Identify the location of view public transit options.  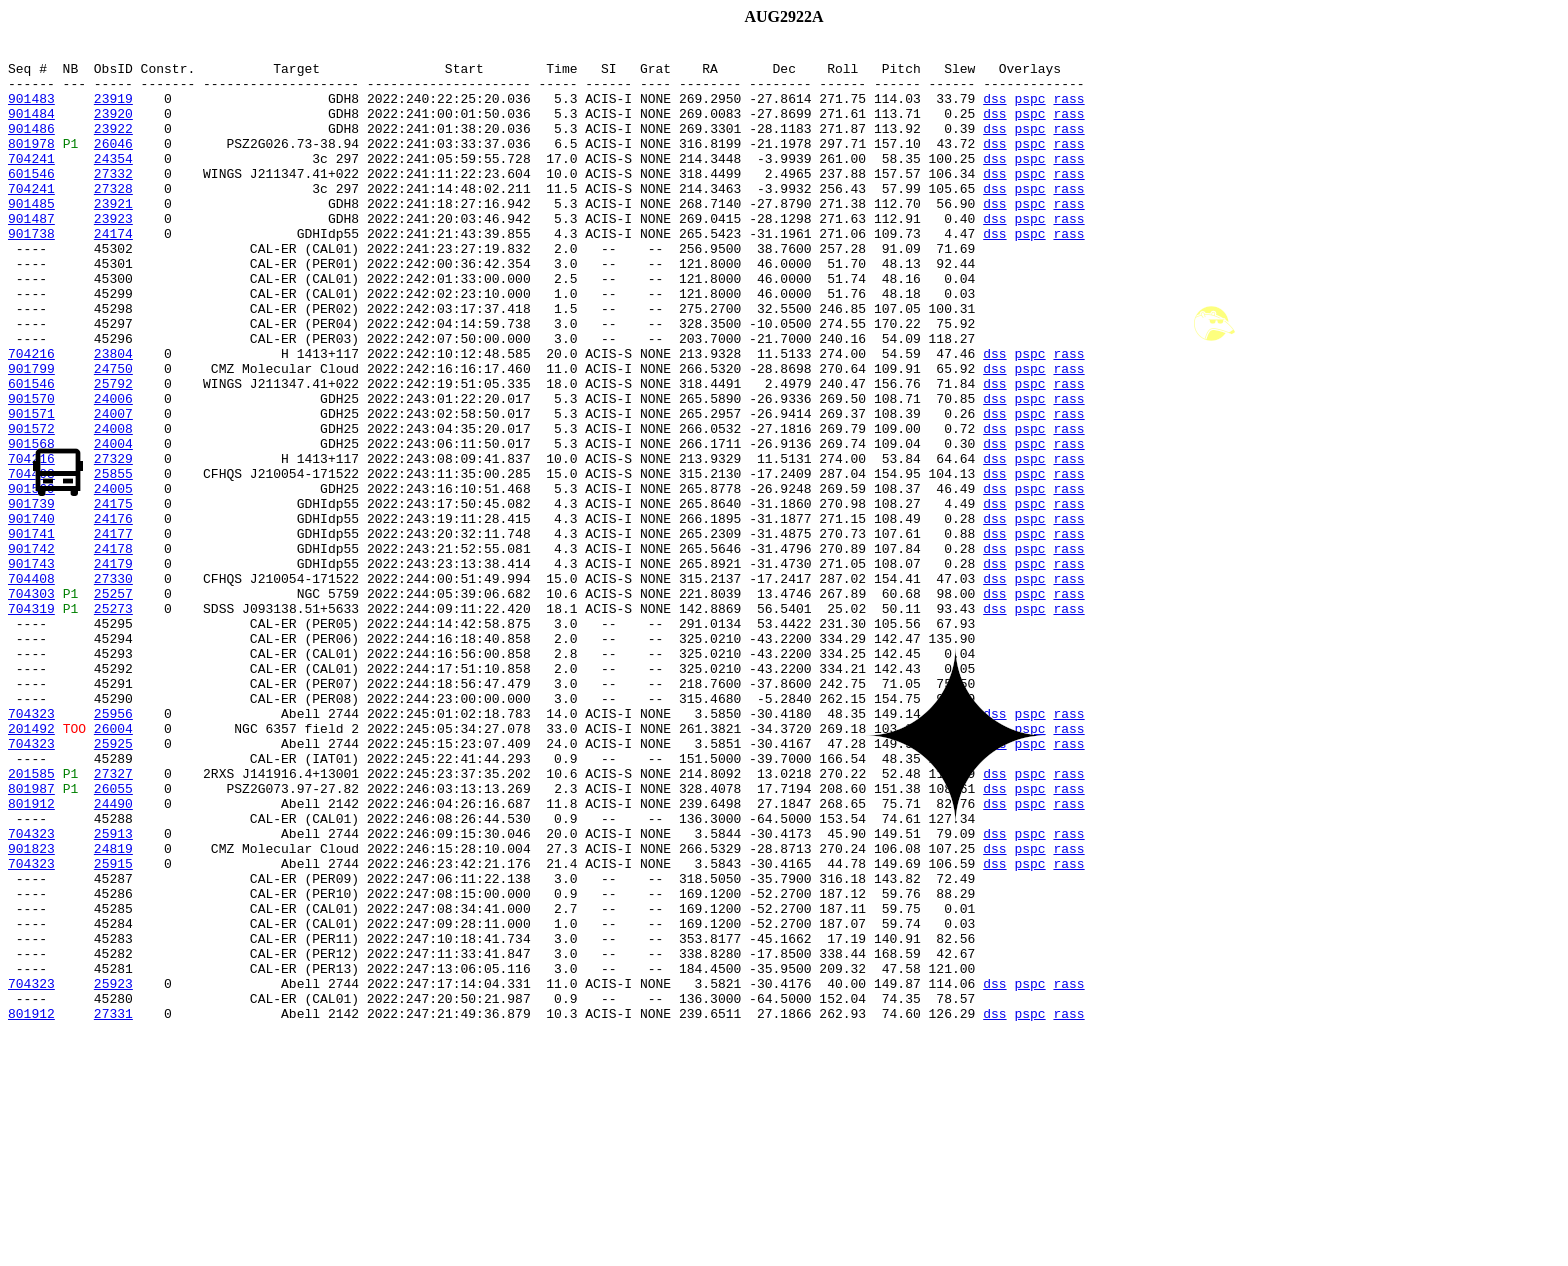
(58, 471).